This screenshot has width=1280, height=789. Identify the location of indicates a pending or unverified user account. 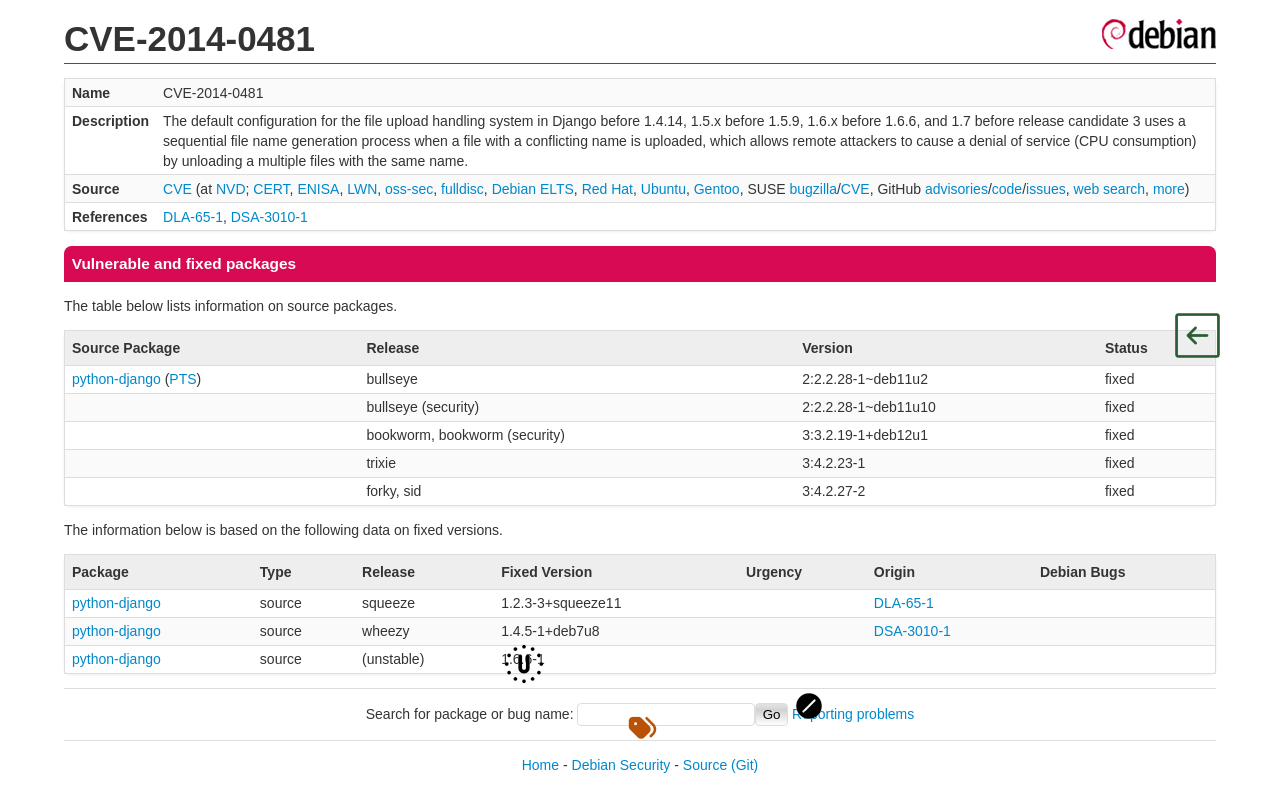
(524, 664).